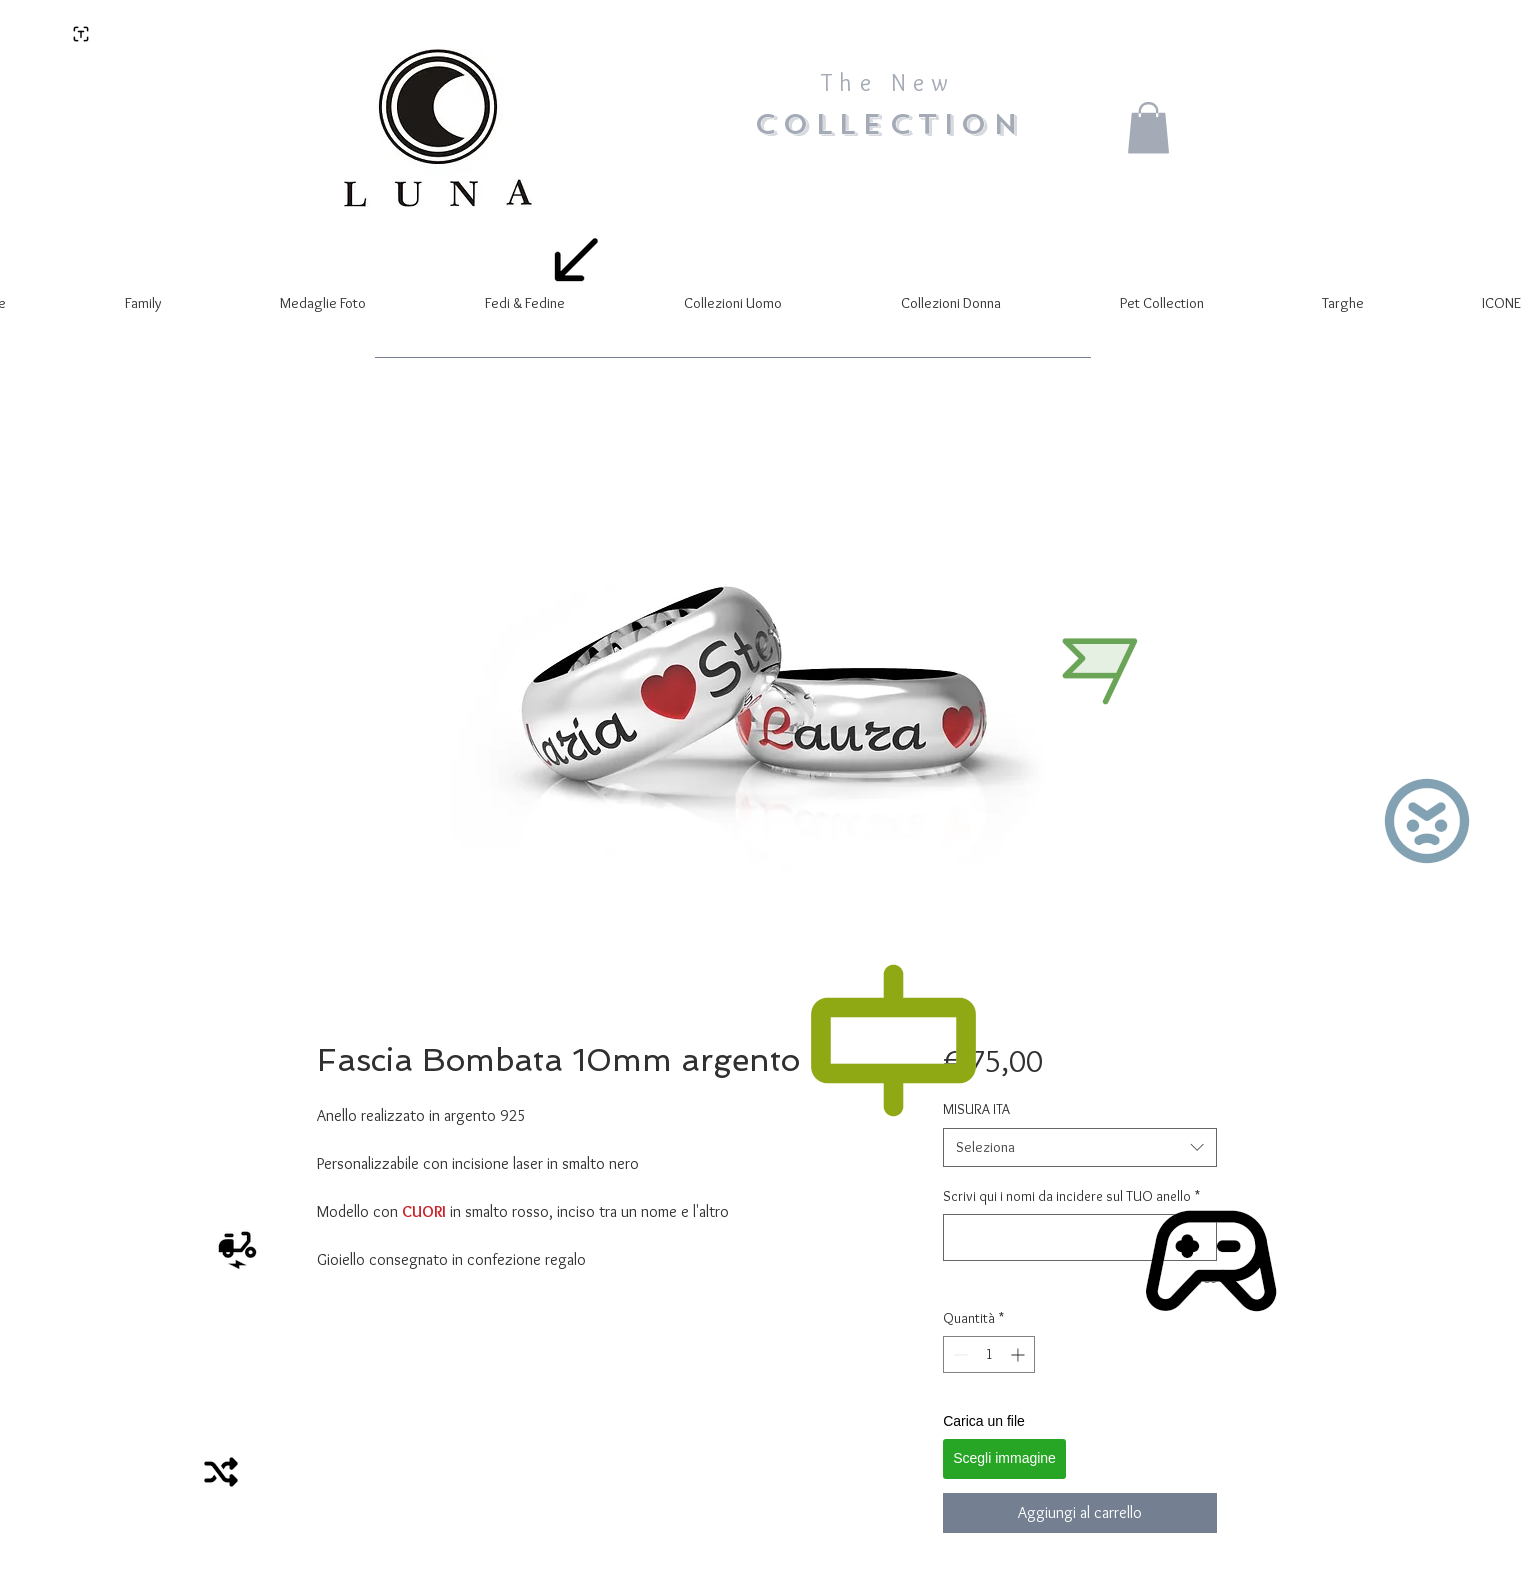  Describe the element at coordinates (575, 260) in the screenshot. I see `indicates an incoming call was received` at that location.